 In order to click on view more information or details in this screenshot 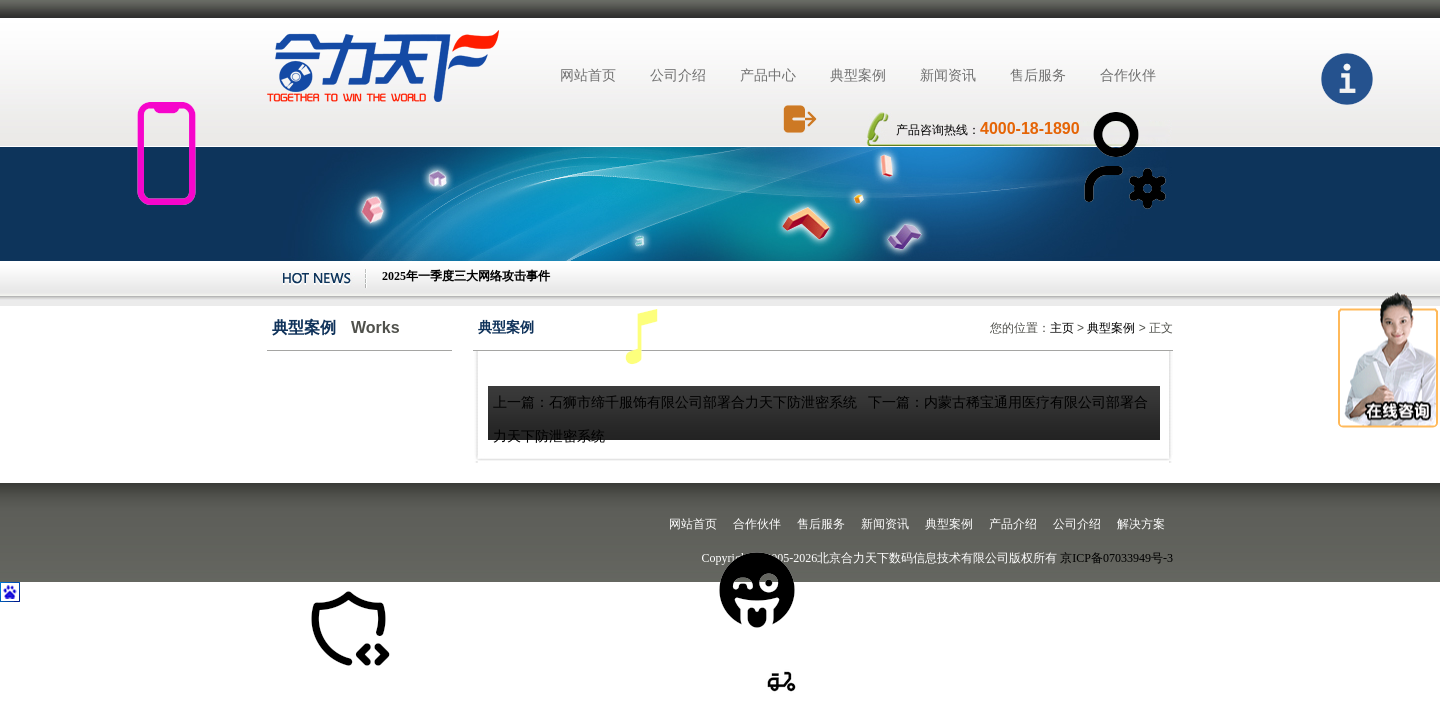, I will do `click(1347, 79)`.